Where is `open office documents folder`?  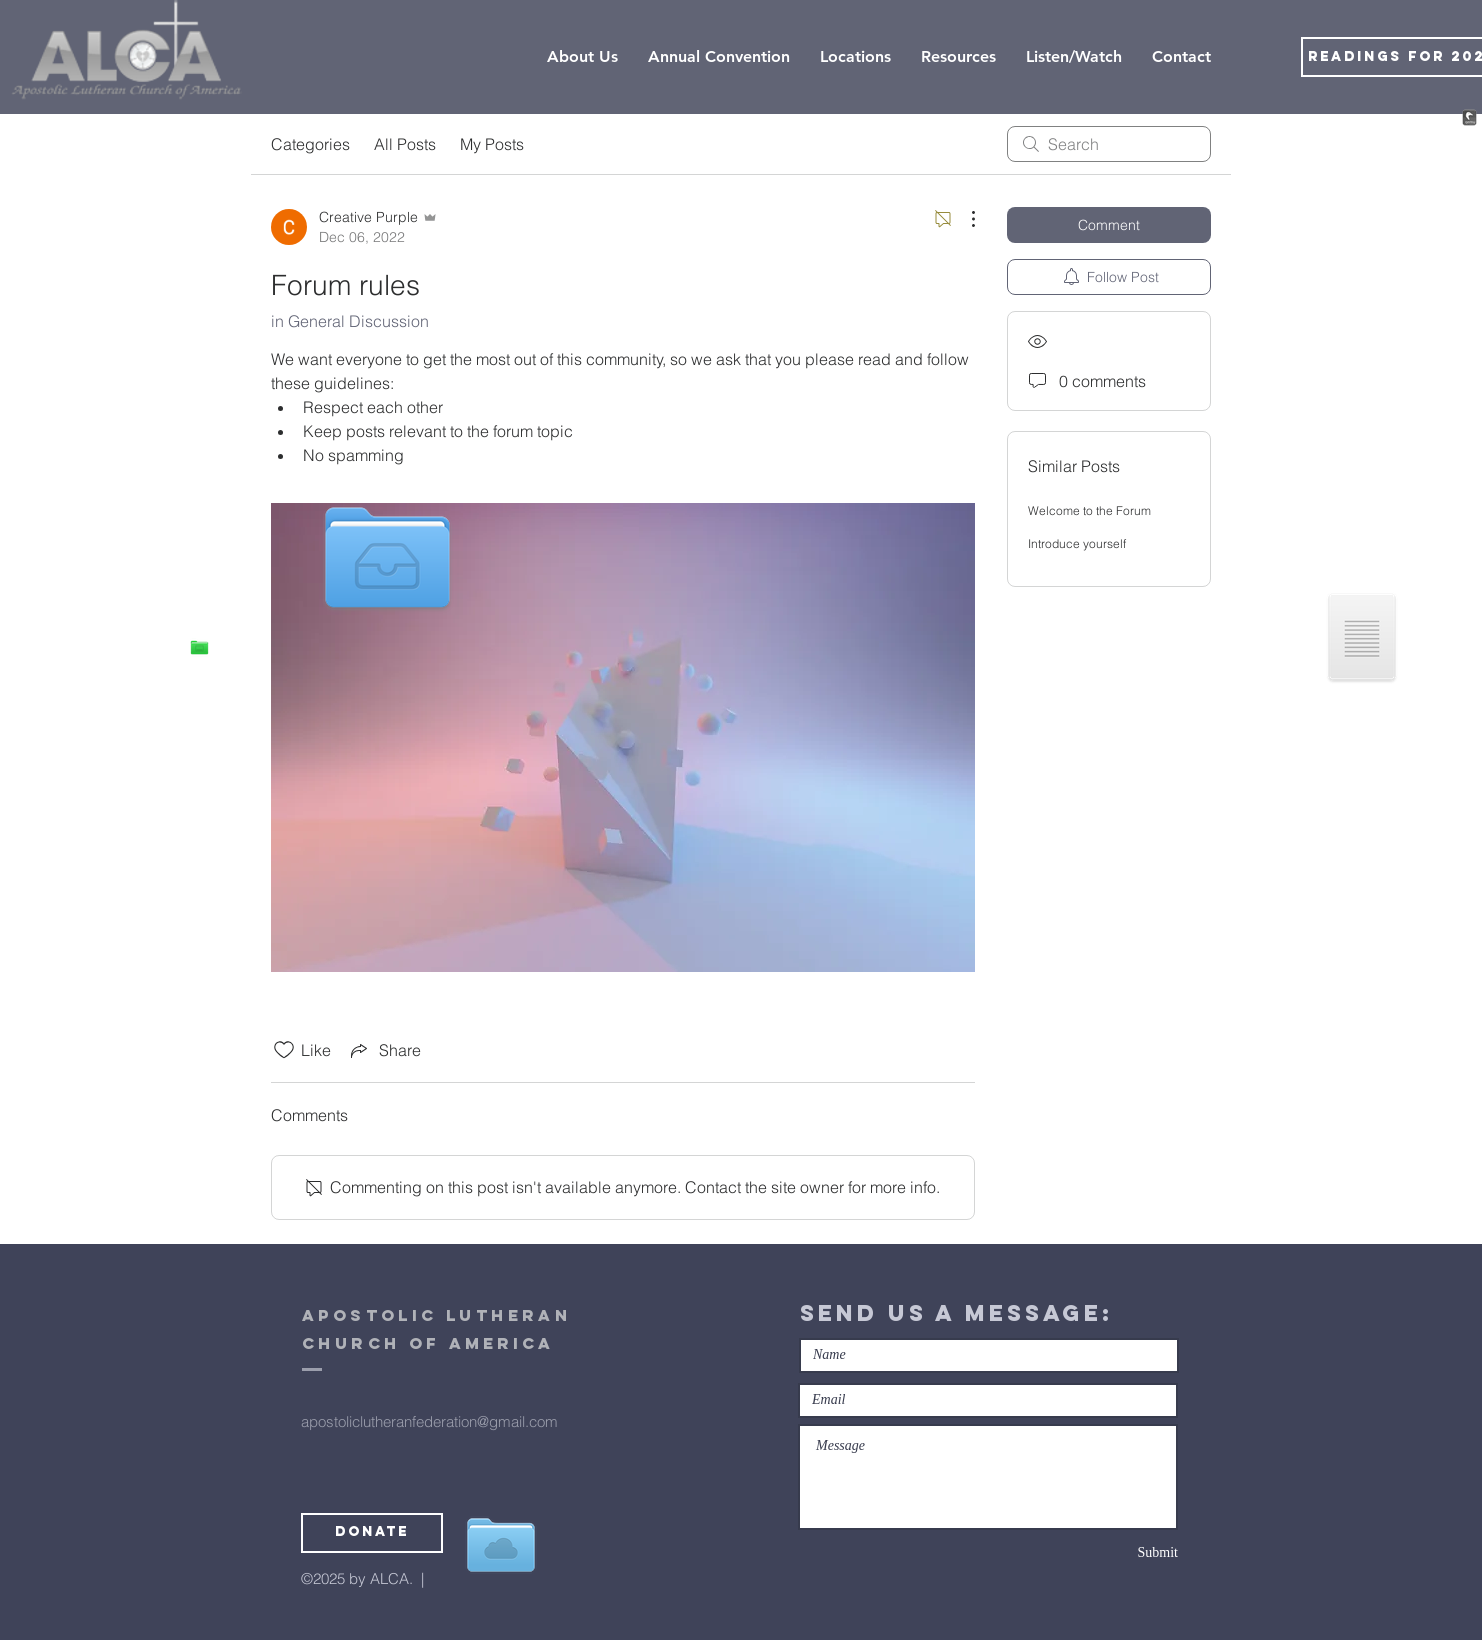
open office documents folder is located at coordinates (387, 557).